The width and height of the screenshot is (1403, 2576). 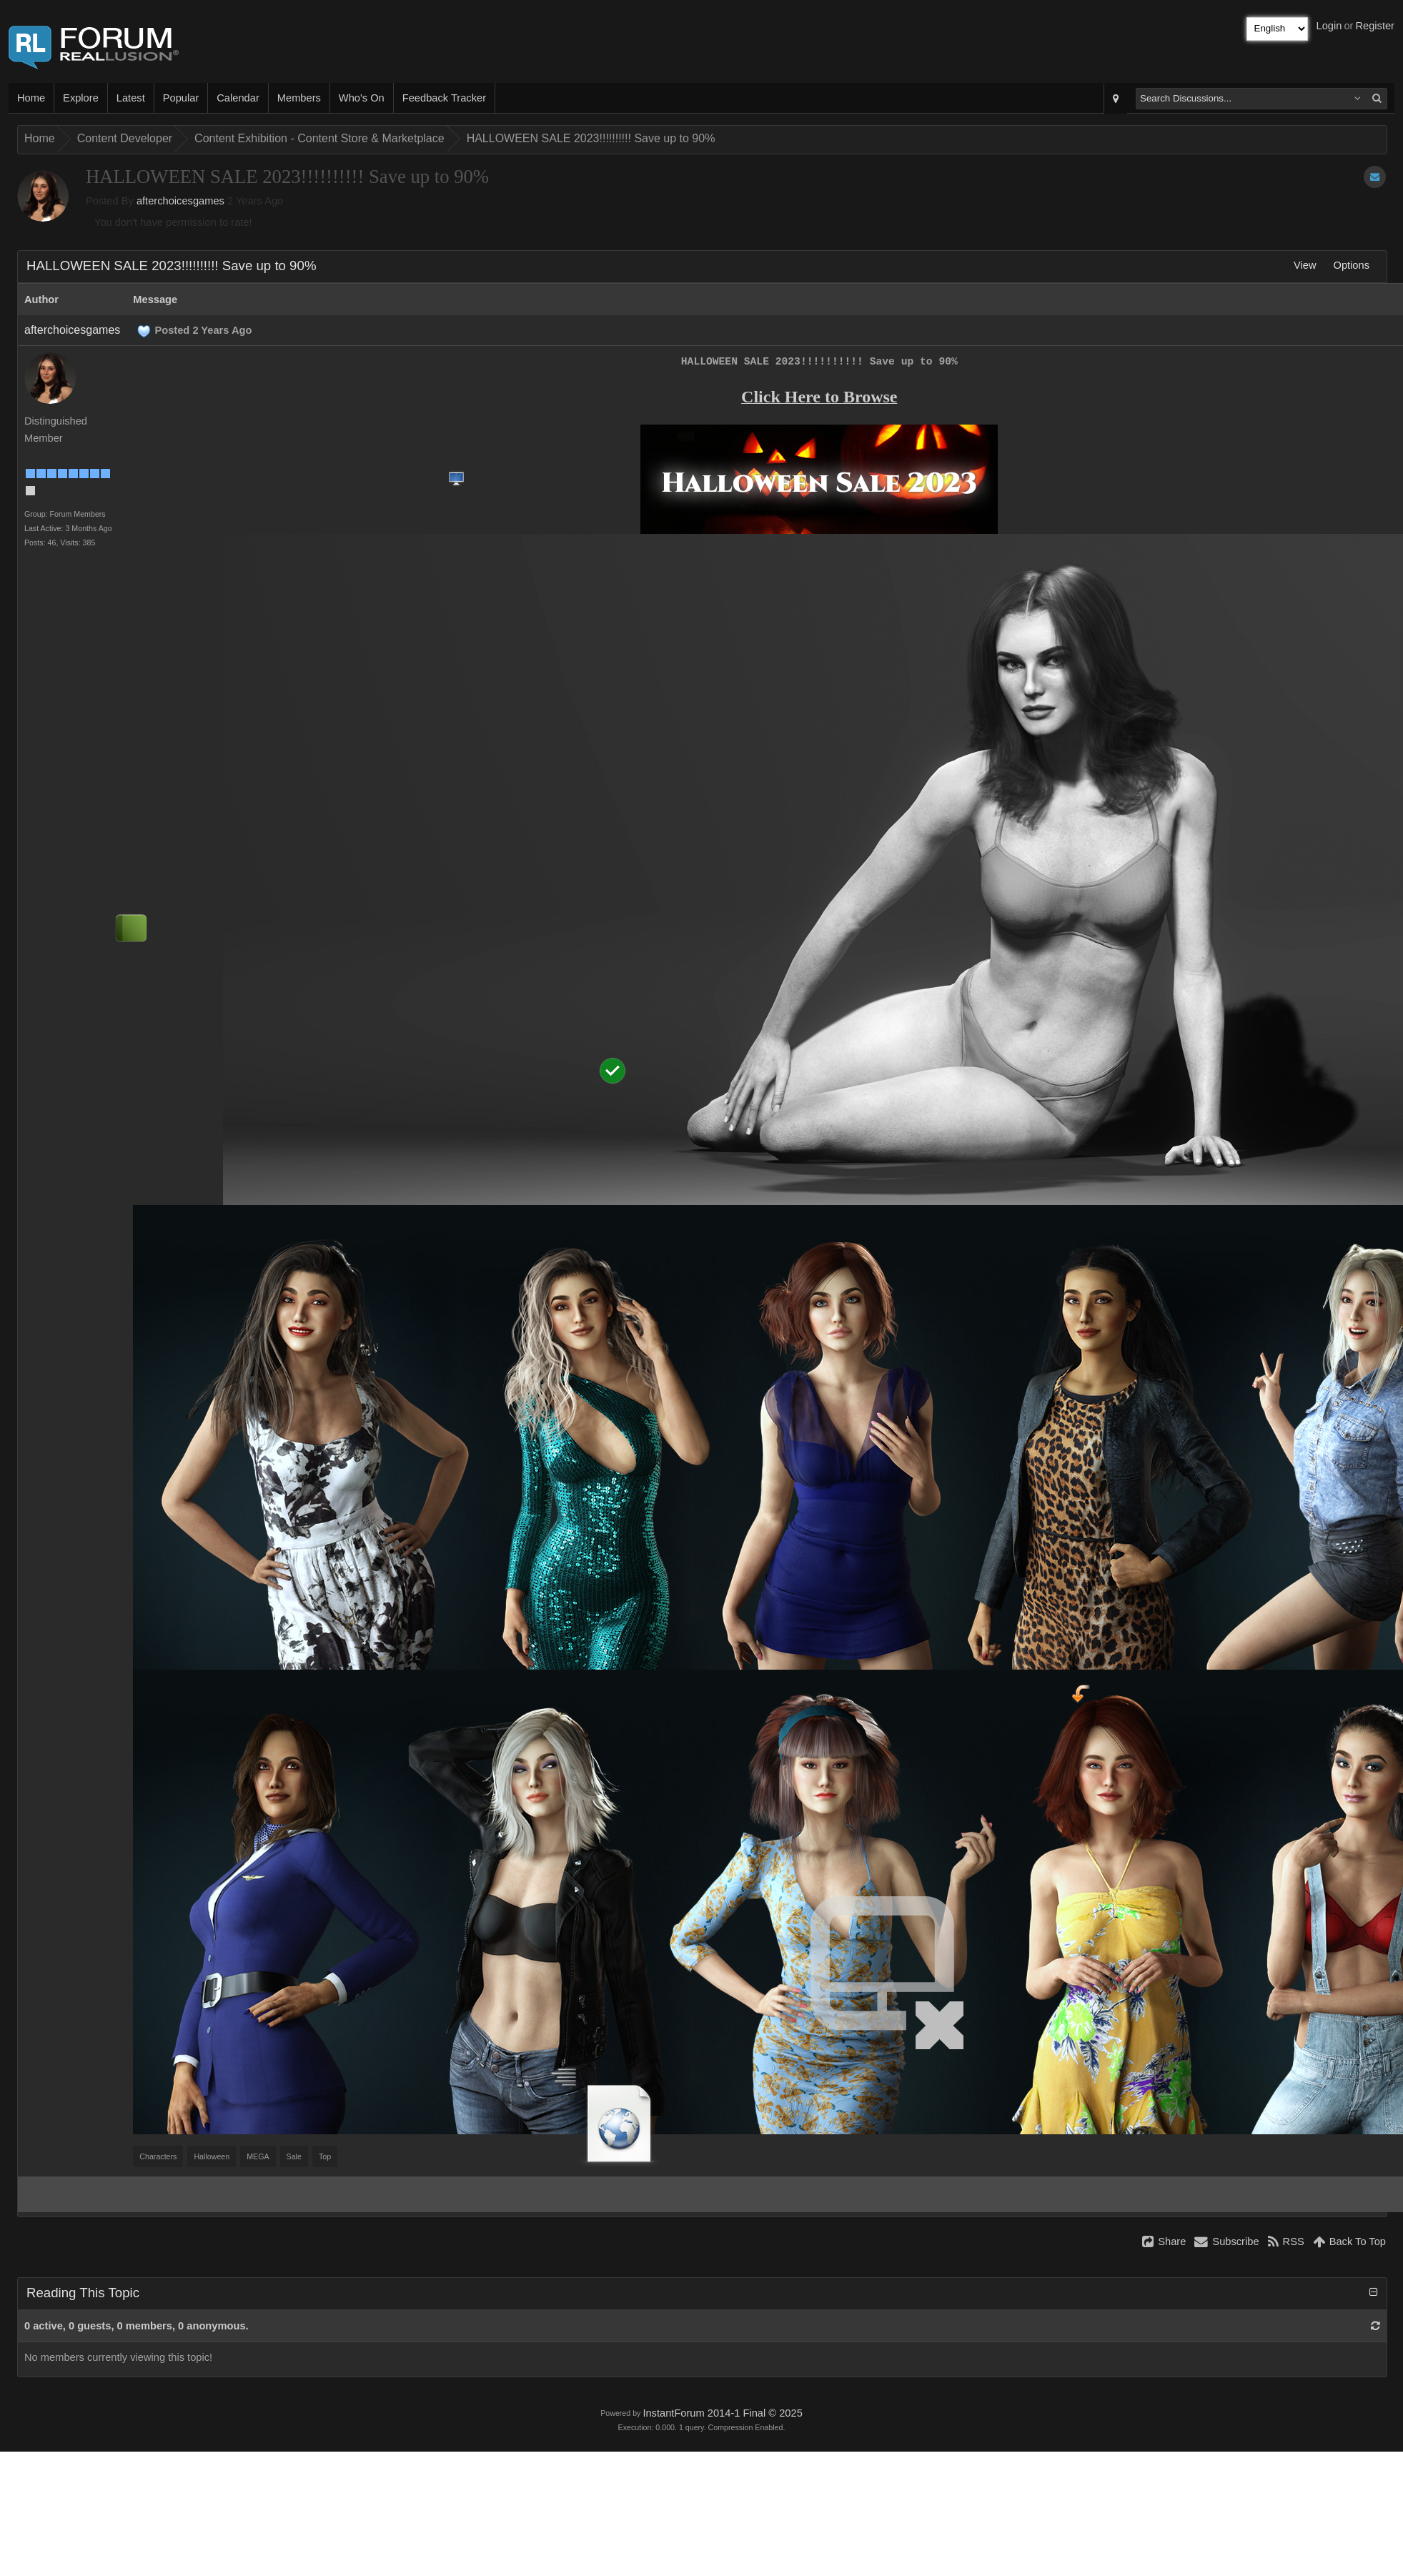 I want to click on rotate object counterclockwise, so click(x=1080, y=1694).